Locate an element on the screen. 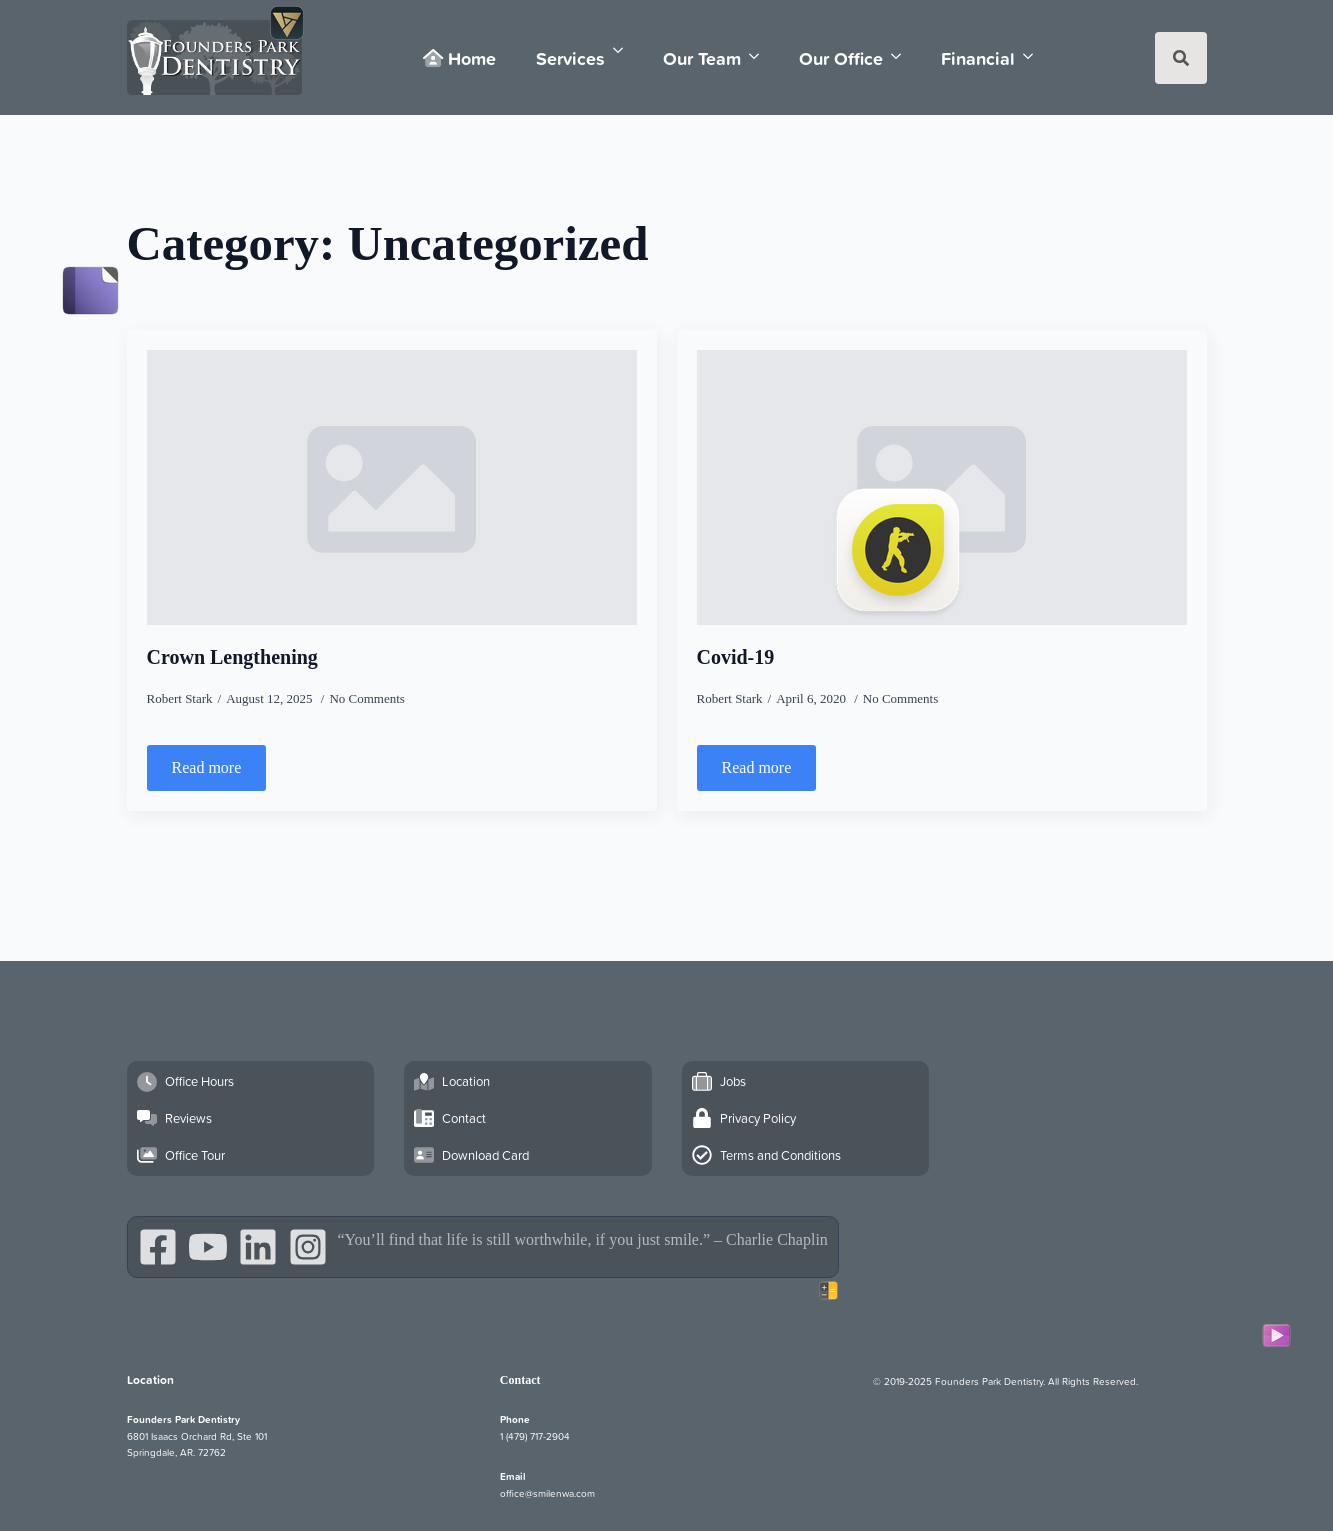  launch counter-strike: condition zero is located at coordinates (898, 550).